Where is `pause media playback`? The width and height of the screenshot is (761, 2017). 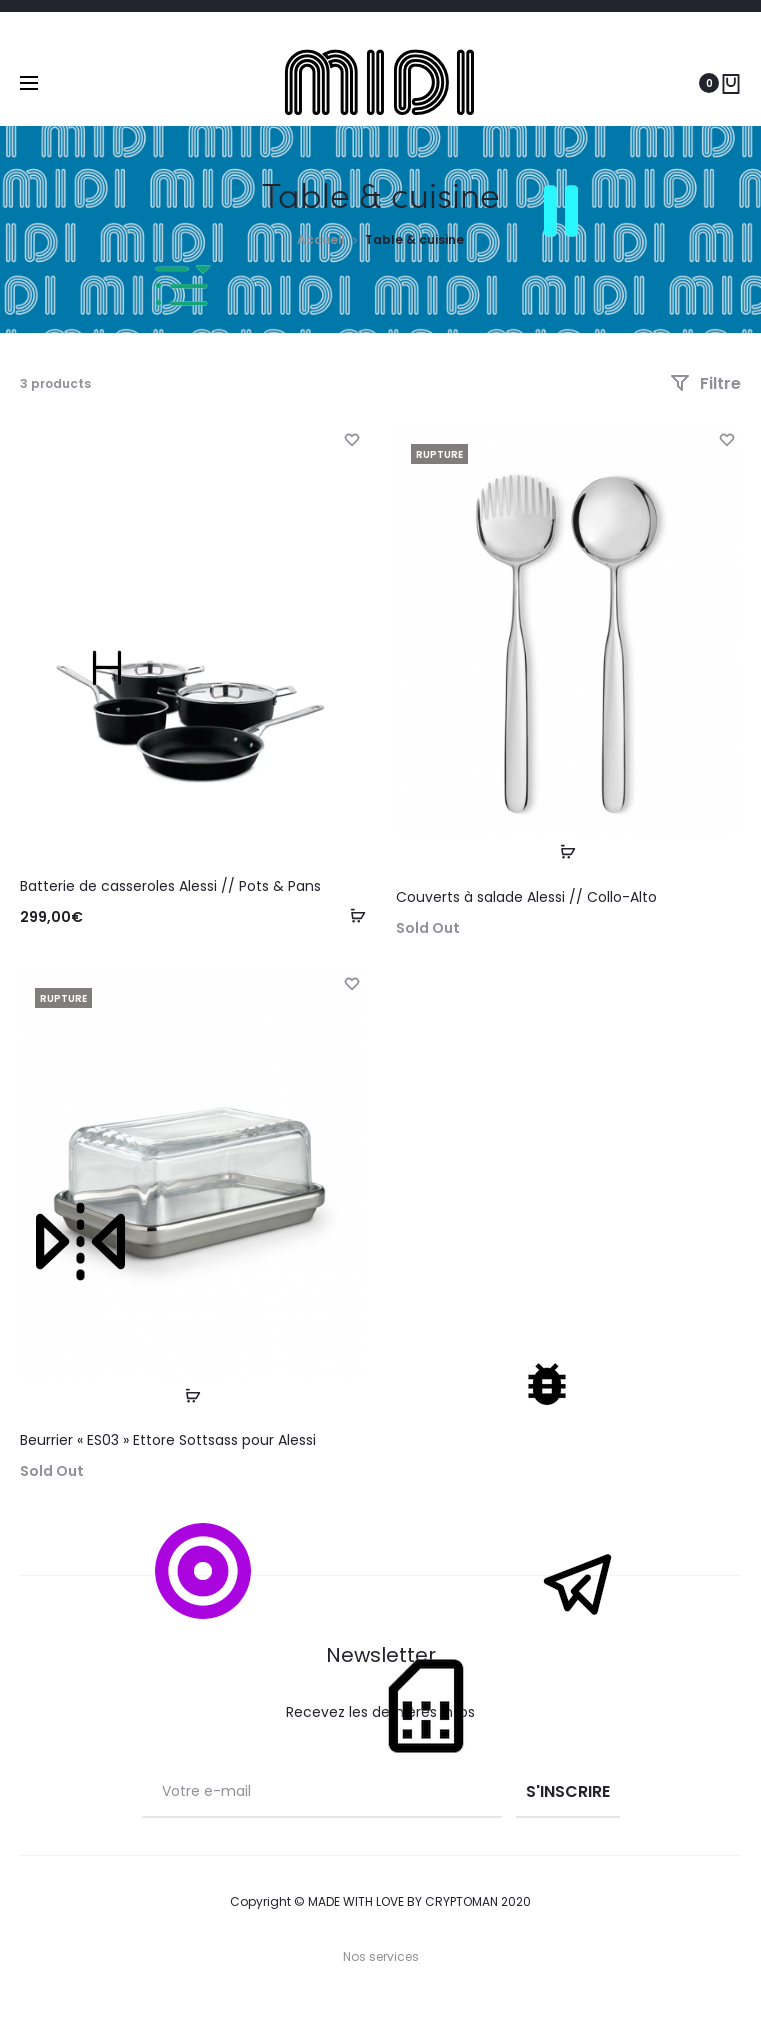
pause media playback is located at coordinates (561, 211).